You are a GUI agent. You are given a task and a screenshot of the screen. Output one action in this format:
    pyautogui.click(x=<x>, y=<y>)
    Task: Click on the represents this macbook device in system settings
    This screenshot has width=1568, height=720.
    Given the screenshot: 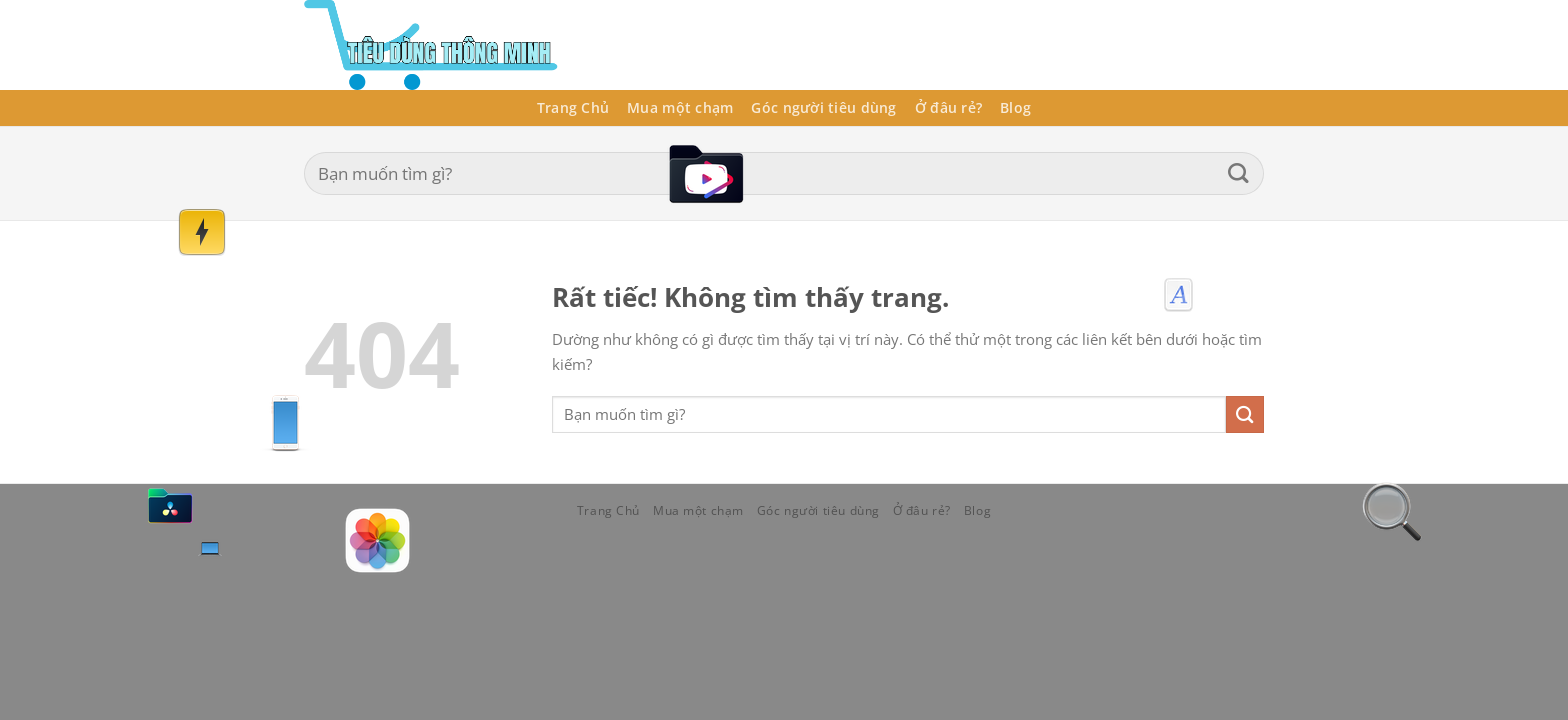 What is the action you would take?
    pyautogui.click(x=210, y=547)
    